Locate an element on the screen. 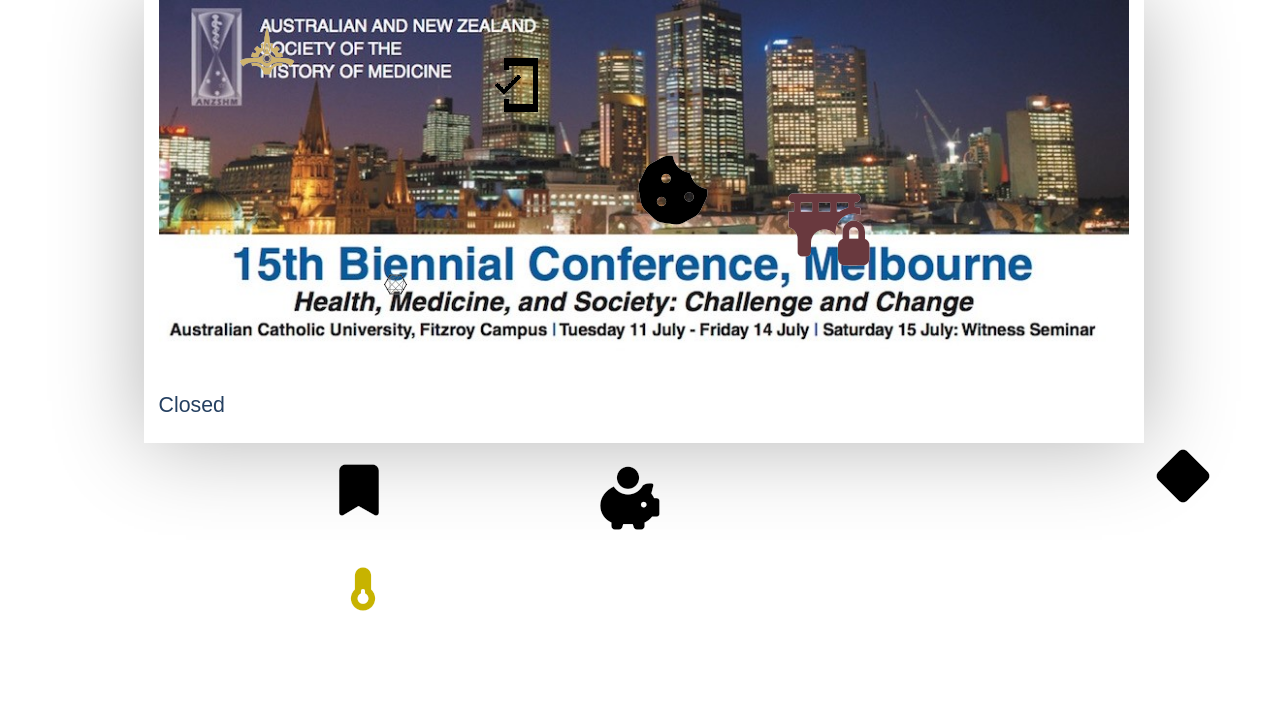 The width and height of the screenshot is (1287, 720). indicates mobile-optimized or responsive content is located at coordinates (516, 85).